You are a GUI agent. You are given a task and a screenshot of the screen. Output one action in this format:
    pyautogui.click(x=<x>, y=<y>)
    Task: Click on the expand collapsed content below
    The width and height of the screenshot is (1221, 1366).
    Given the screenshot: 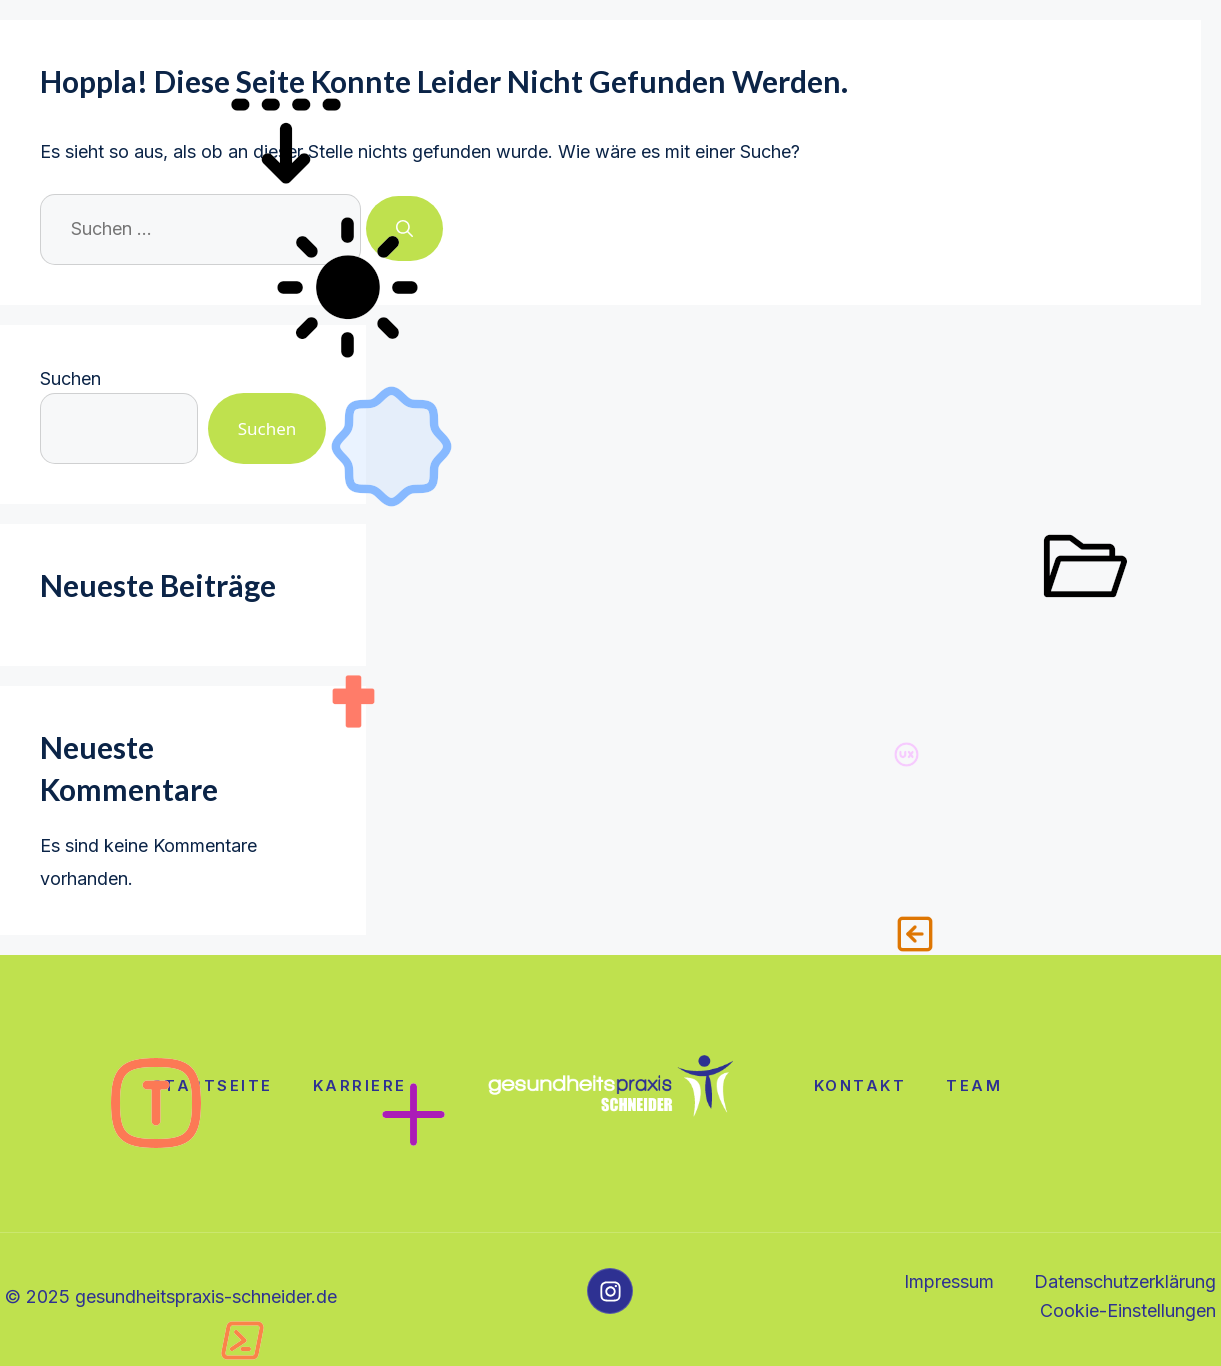 What is the action you would take?
    pyautogui.click(x=286, y=135)
    